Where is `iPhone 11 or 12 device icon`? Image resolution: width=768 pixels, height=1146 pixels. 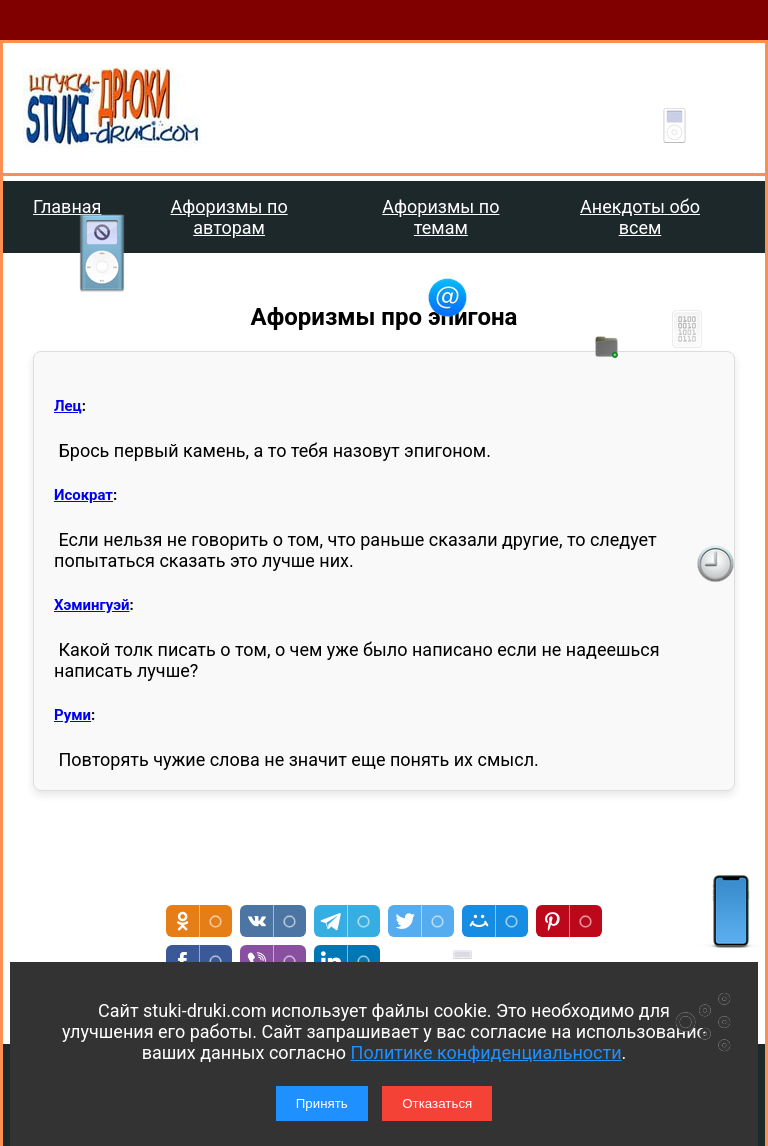 iPhone 11 or 12 device icon is located at coordinates (731, 912).